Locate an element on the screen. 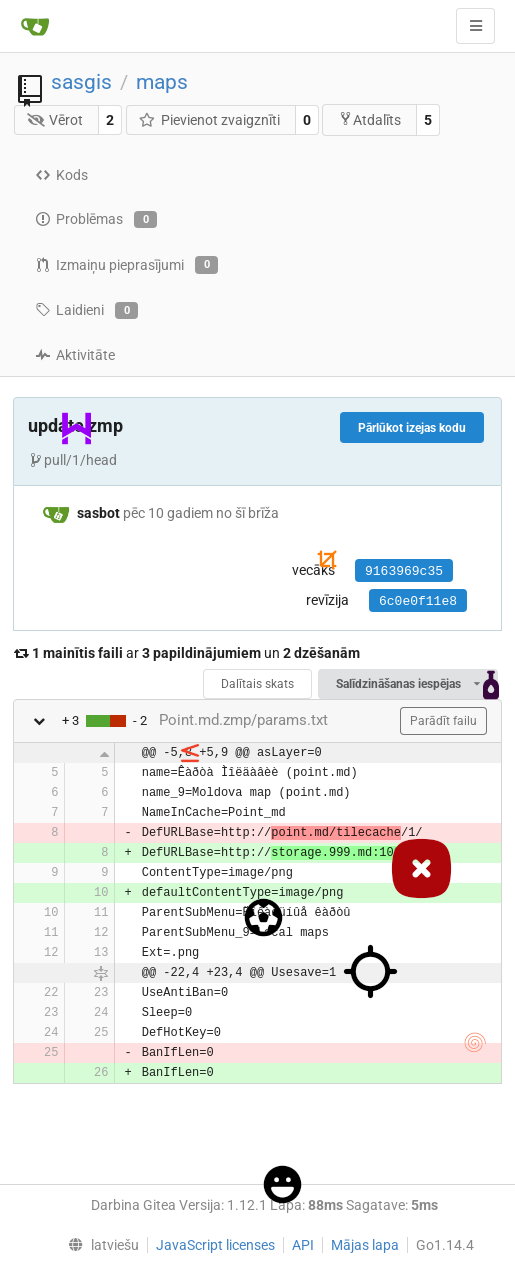  indicates loading or processing in progress is located at coordinates (474, 1042).